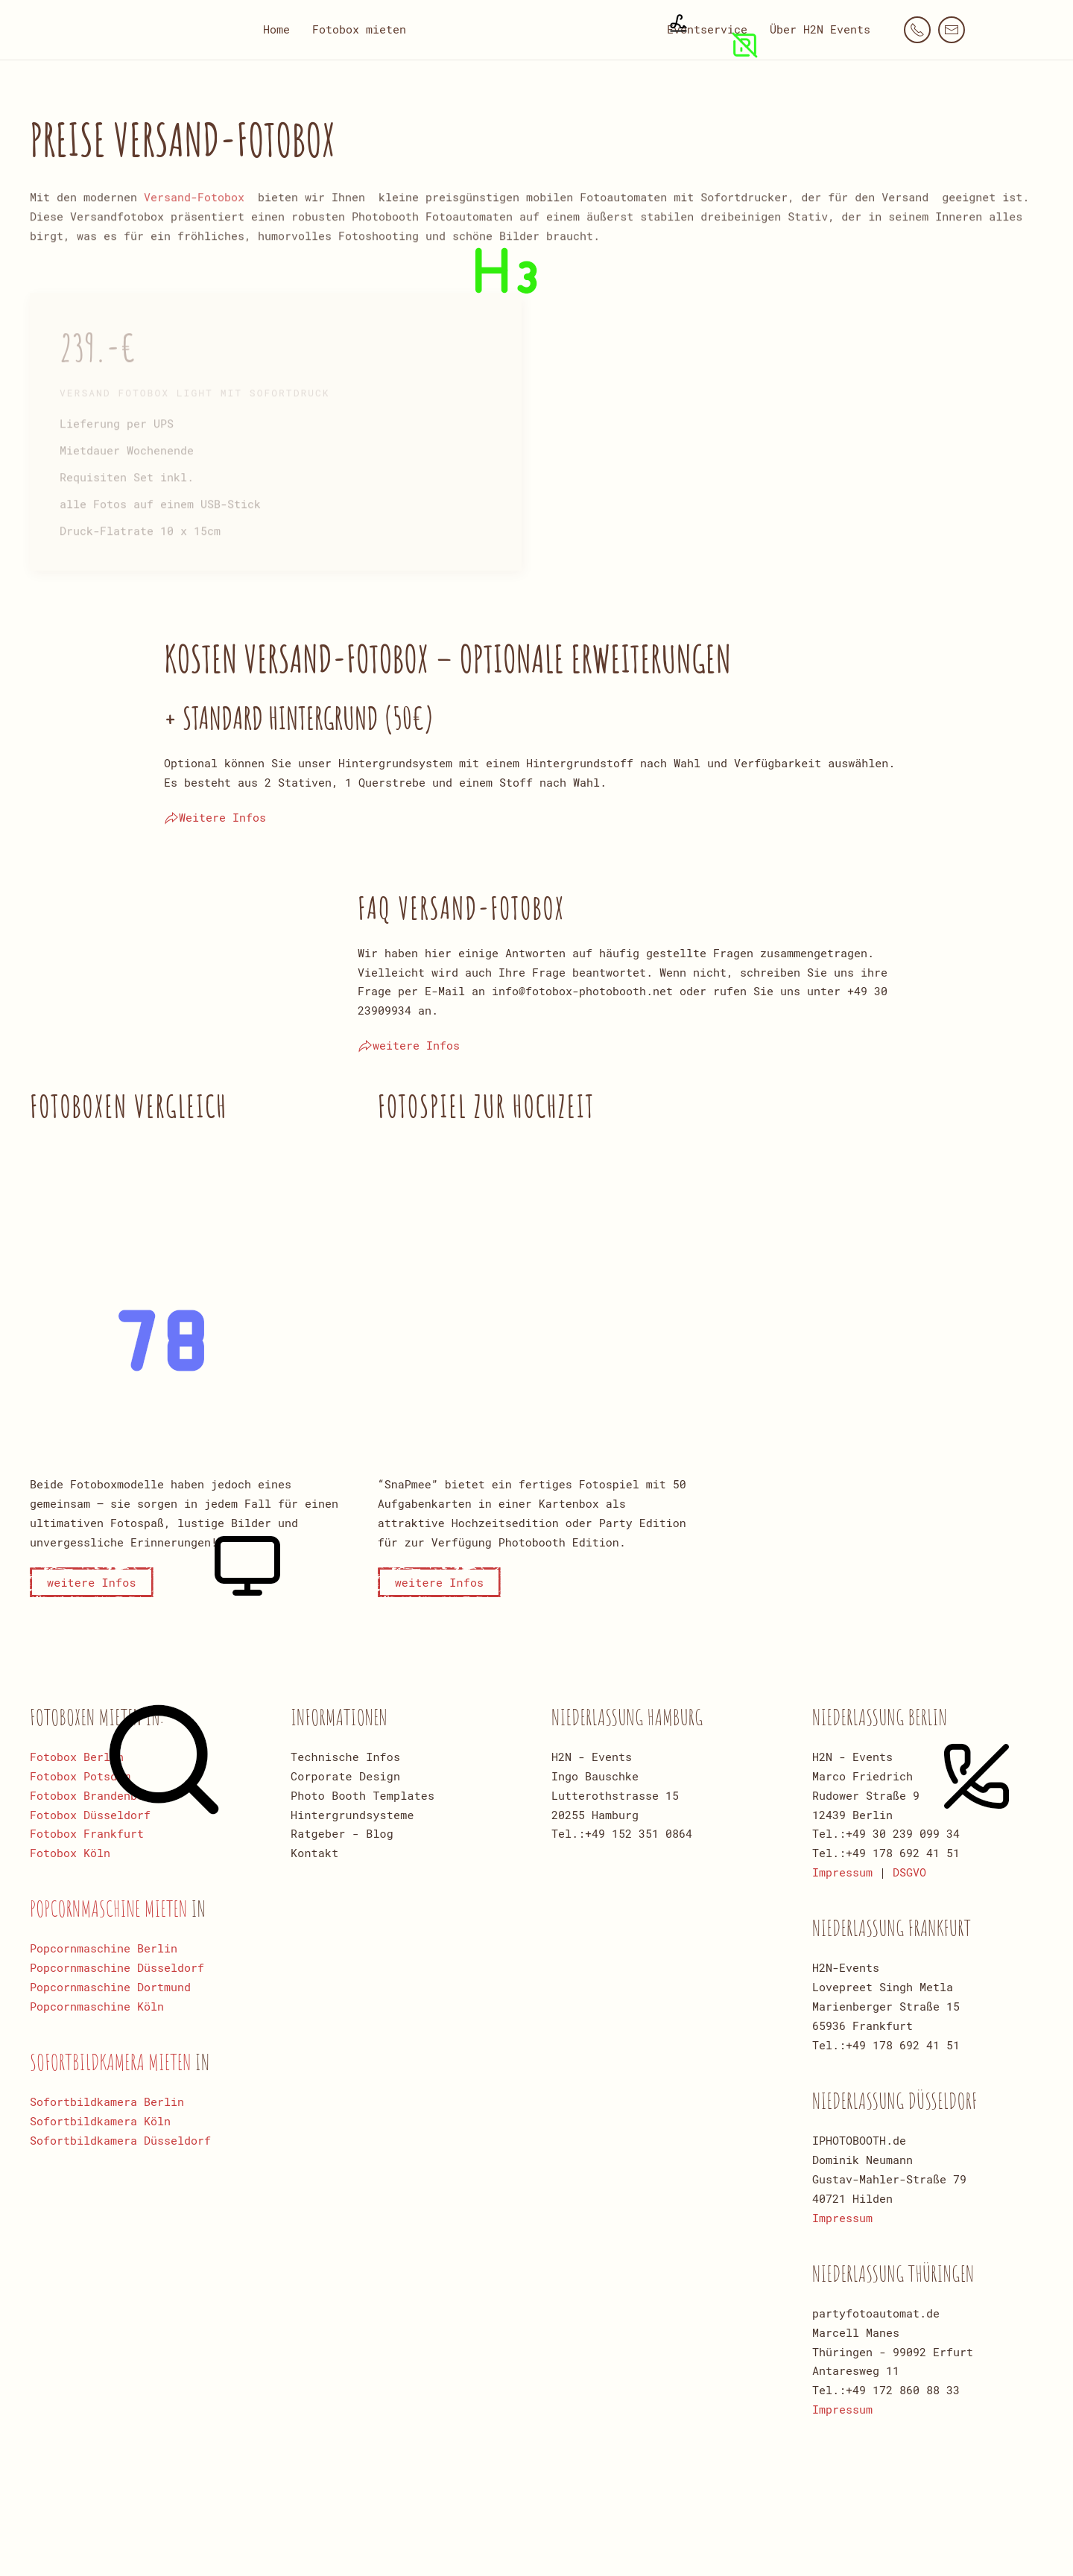 The width and height of the screenshot is (1073, 2576). I want to click on add your signature to a document, so click(678, 23).